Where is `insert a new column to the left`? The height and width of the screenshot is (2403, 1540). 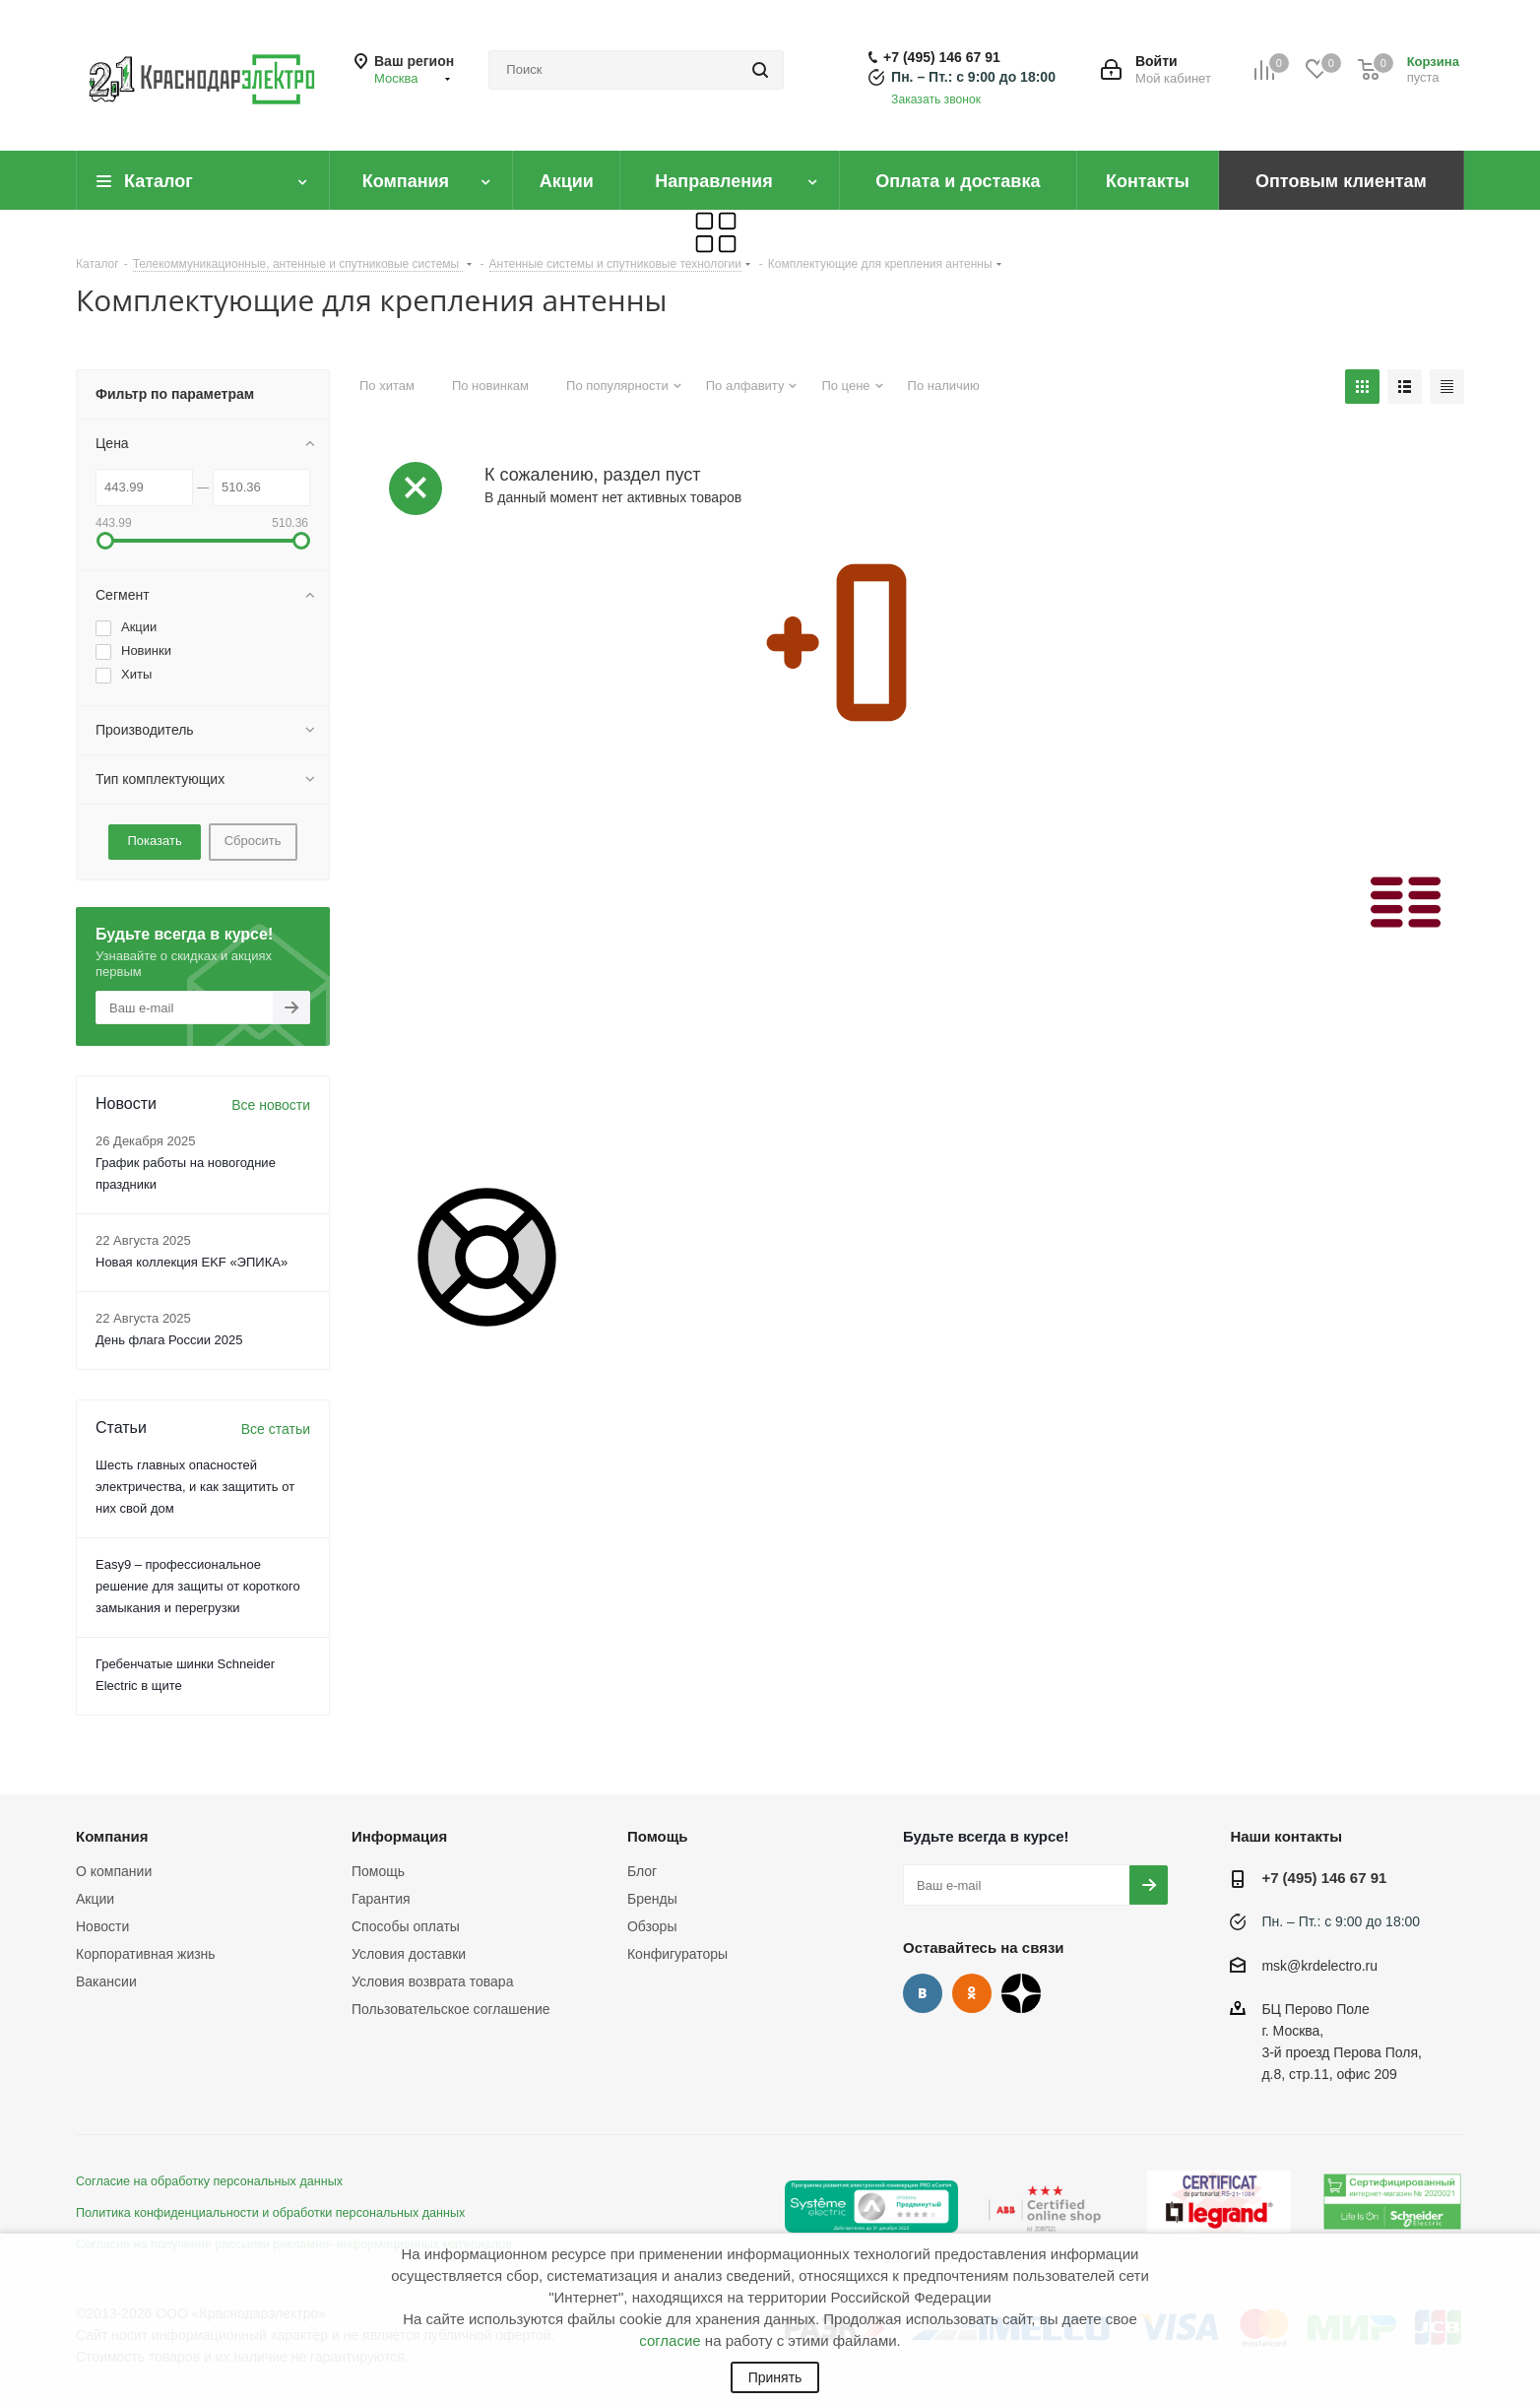 insert a new column to the left is located at coordinates (836, 642).